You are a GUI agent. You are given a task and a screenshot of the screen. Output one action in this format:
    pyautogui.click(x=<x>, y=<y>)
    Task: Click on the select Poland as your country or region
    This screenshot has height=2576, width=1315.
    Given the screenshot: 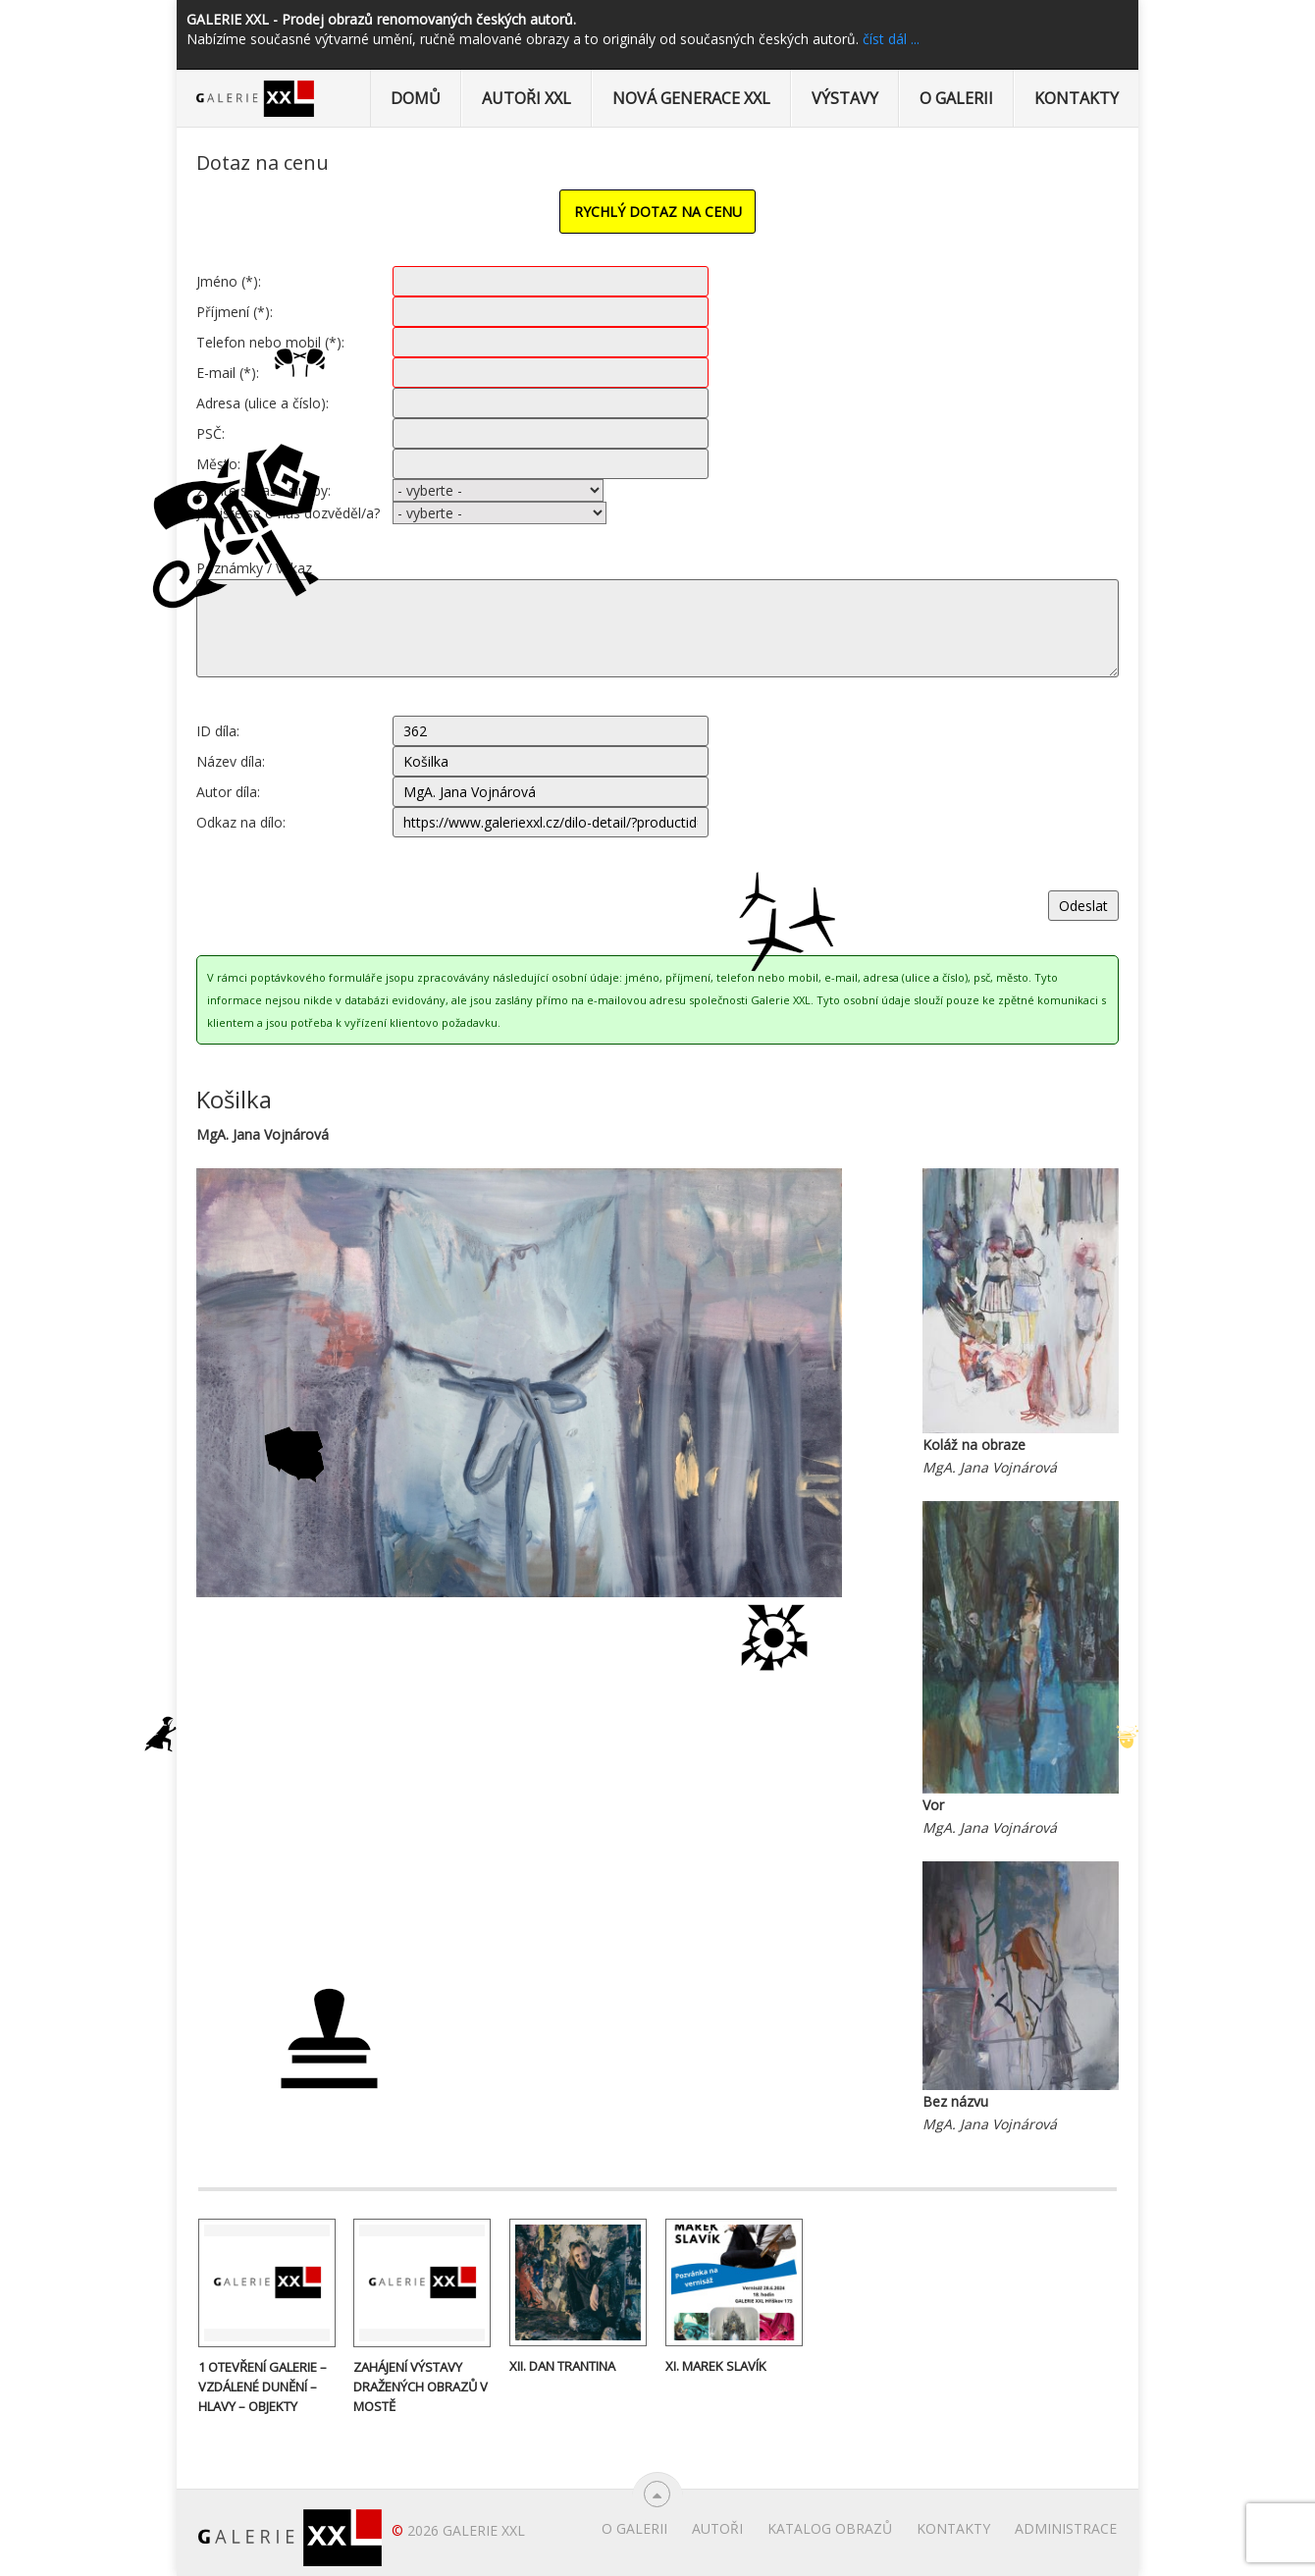 What is the action you would take?
    pyautogui.click(x=294, y=1455)
    